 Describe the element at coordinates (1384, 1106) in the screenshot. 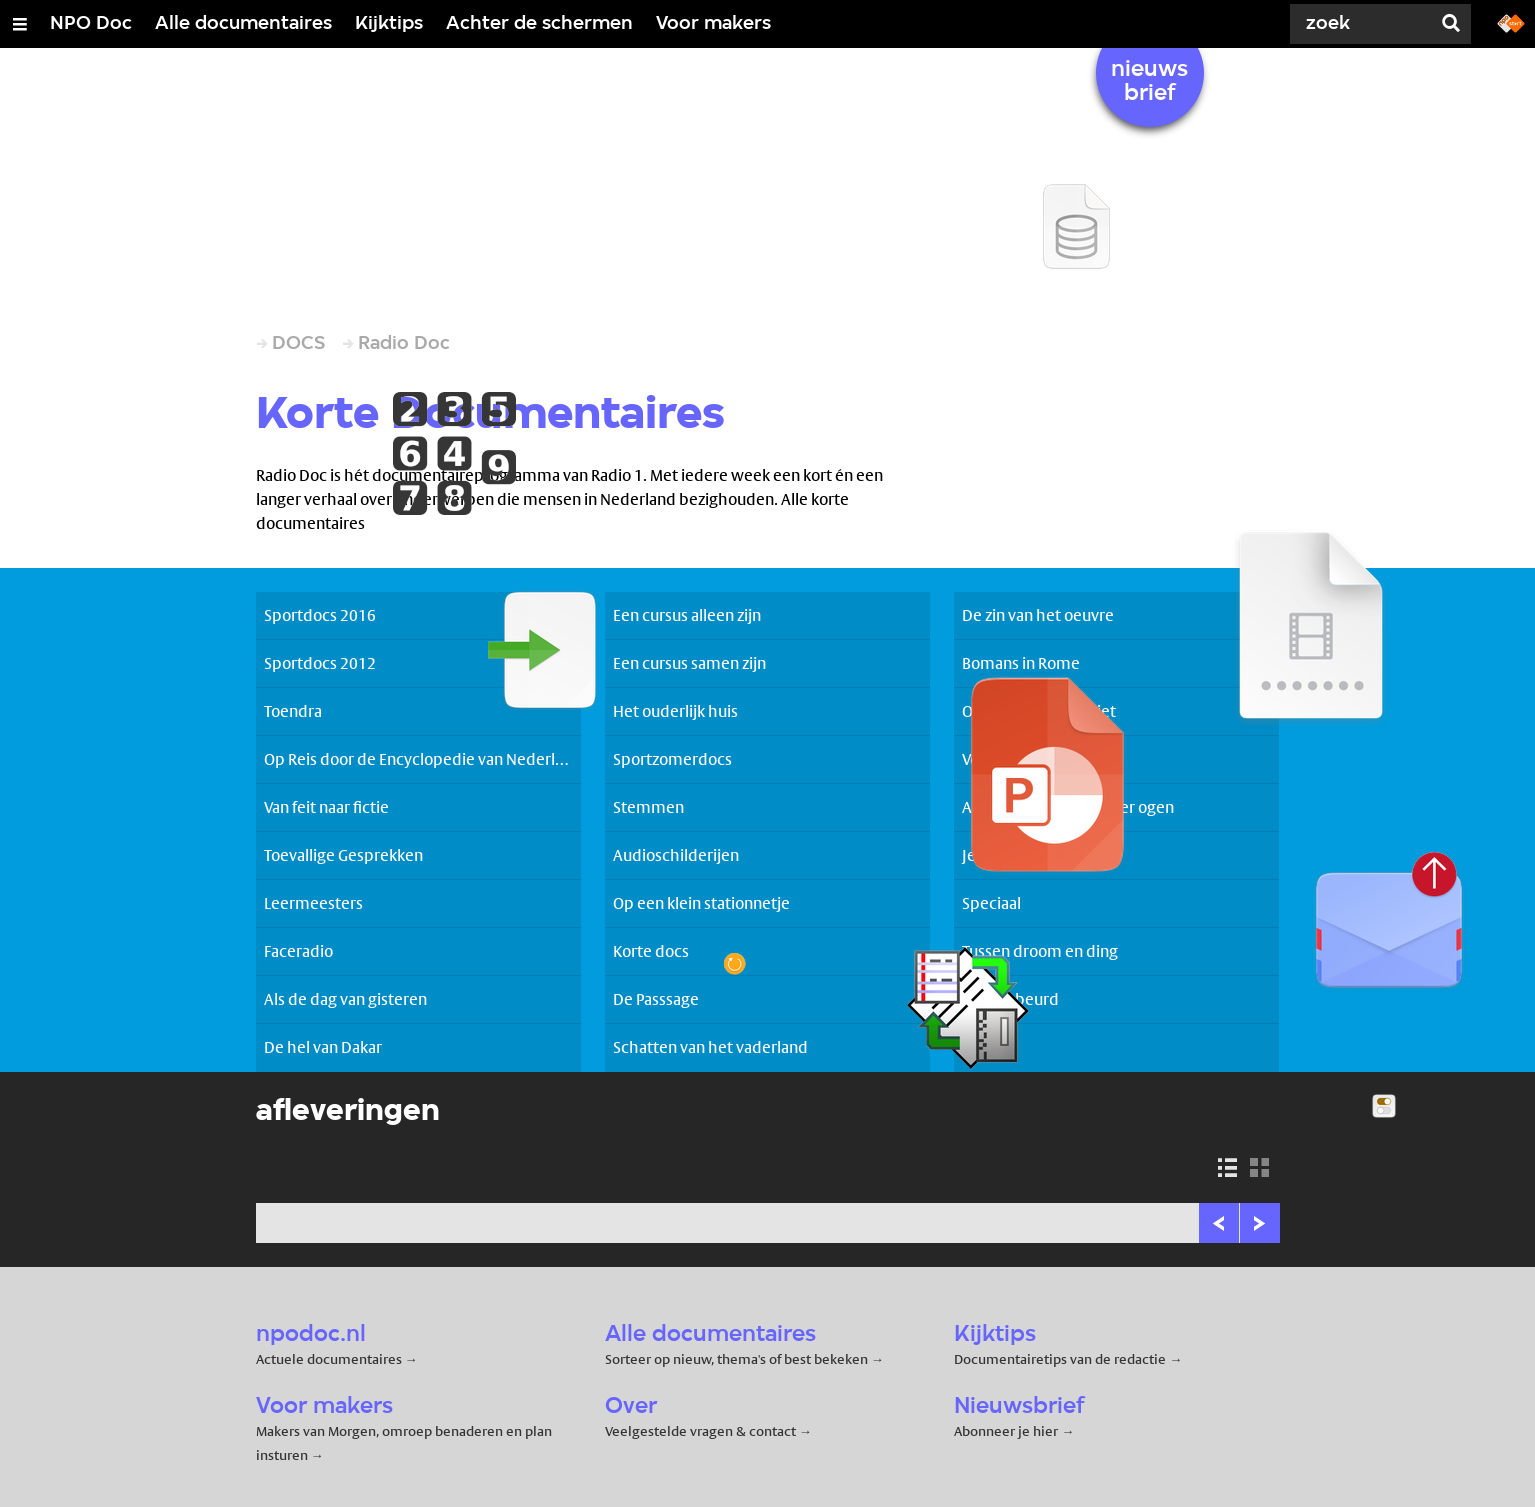

I see `open unity tweak tool settings` at that location.